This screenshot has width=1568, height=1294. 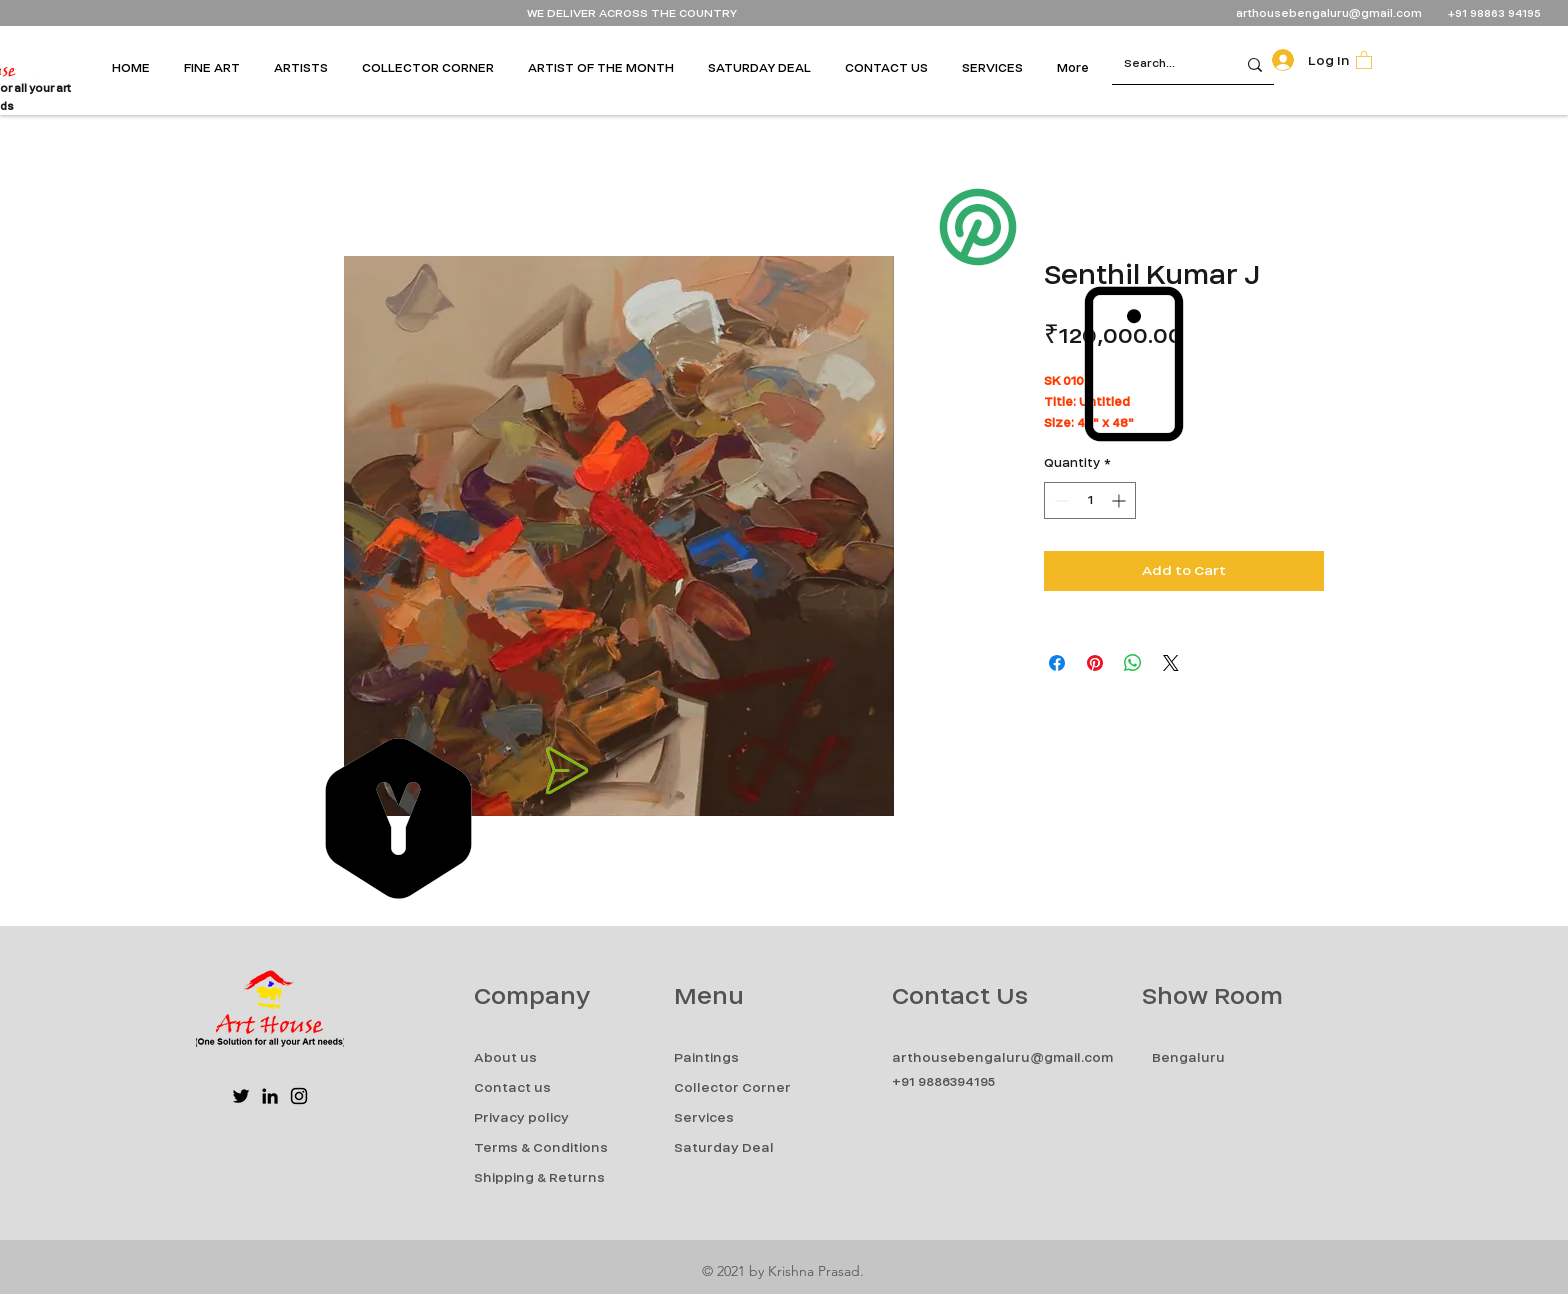 I want to click on send a message, so click(x=564, y=770).